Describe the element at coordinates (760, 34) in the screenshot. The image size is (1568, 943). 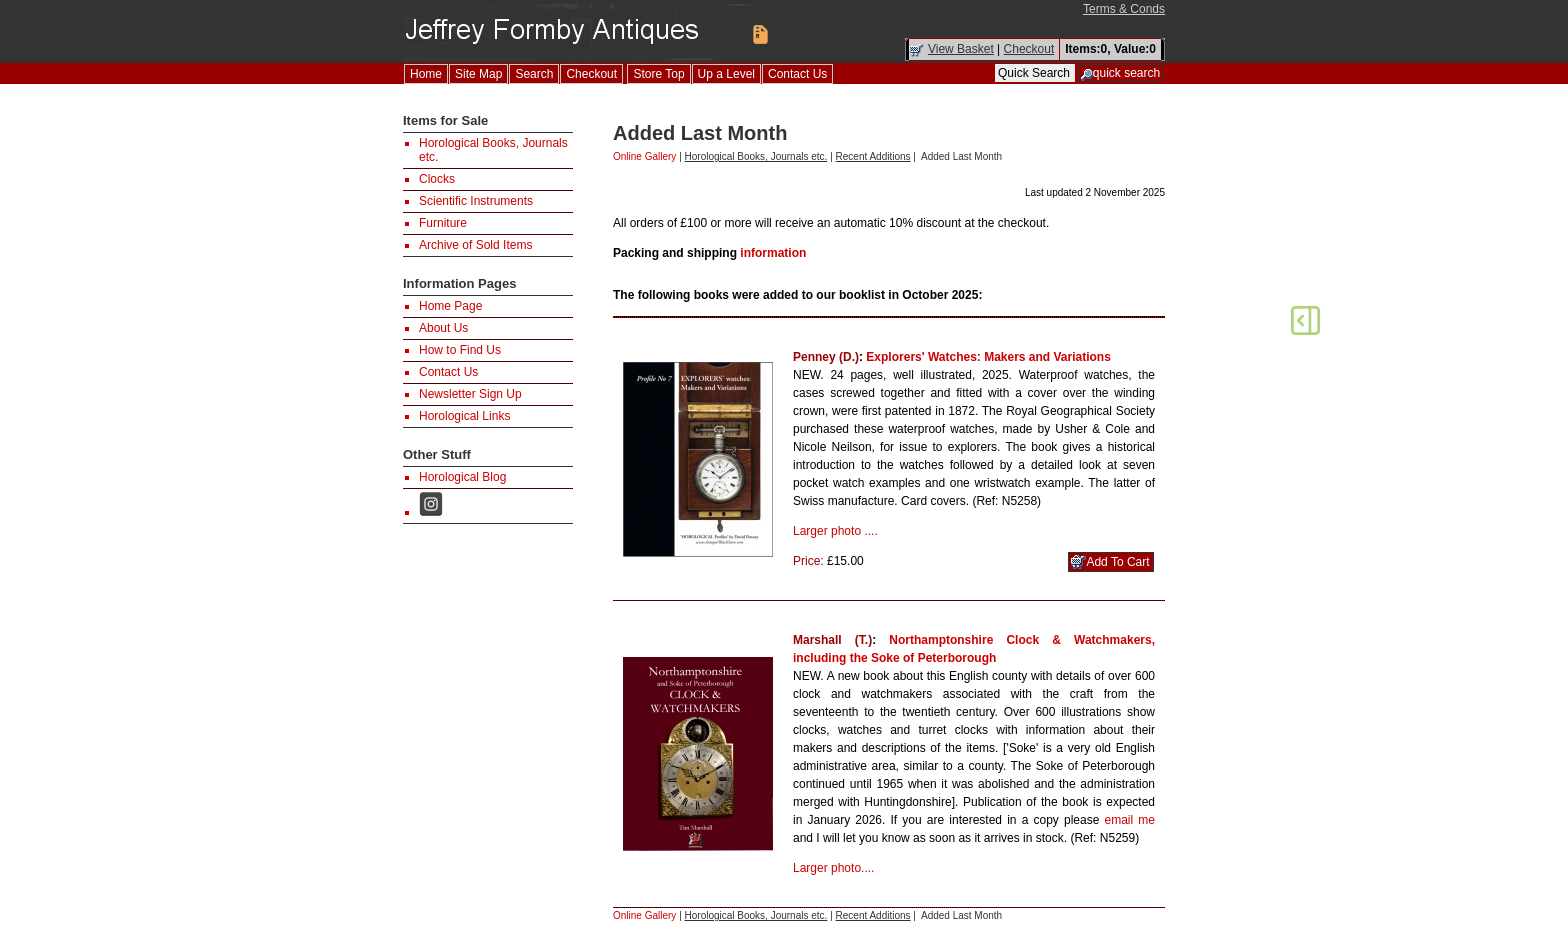
I see `compress or zip files` at that location.